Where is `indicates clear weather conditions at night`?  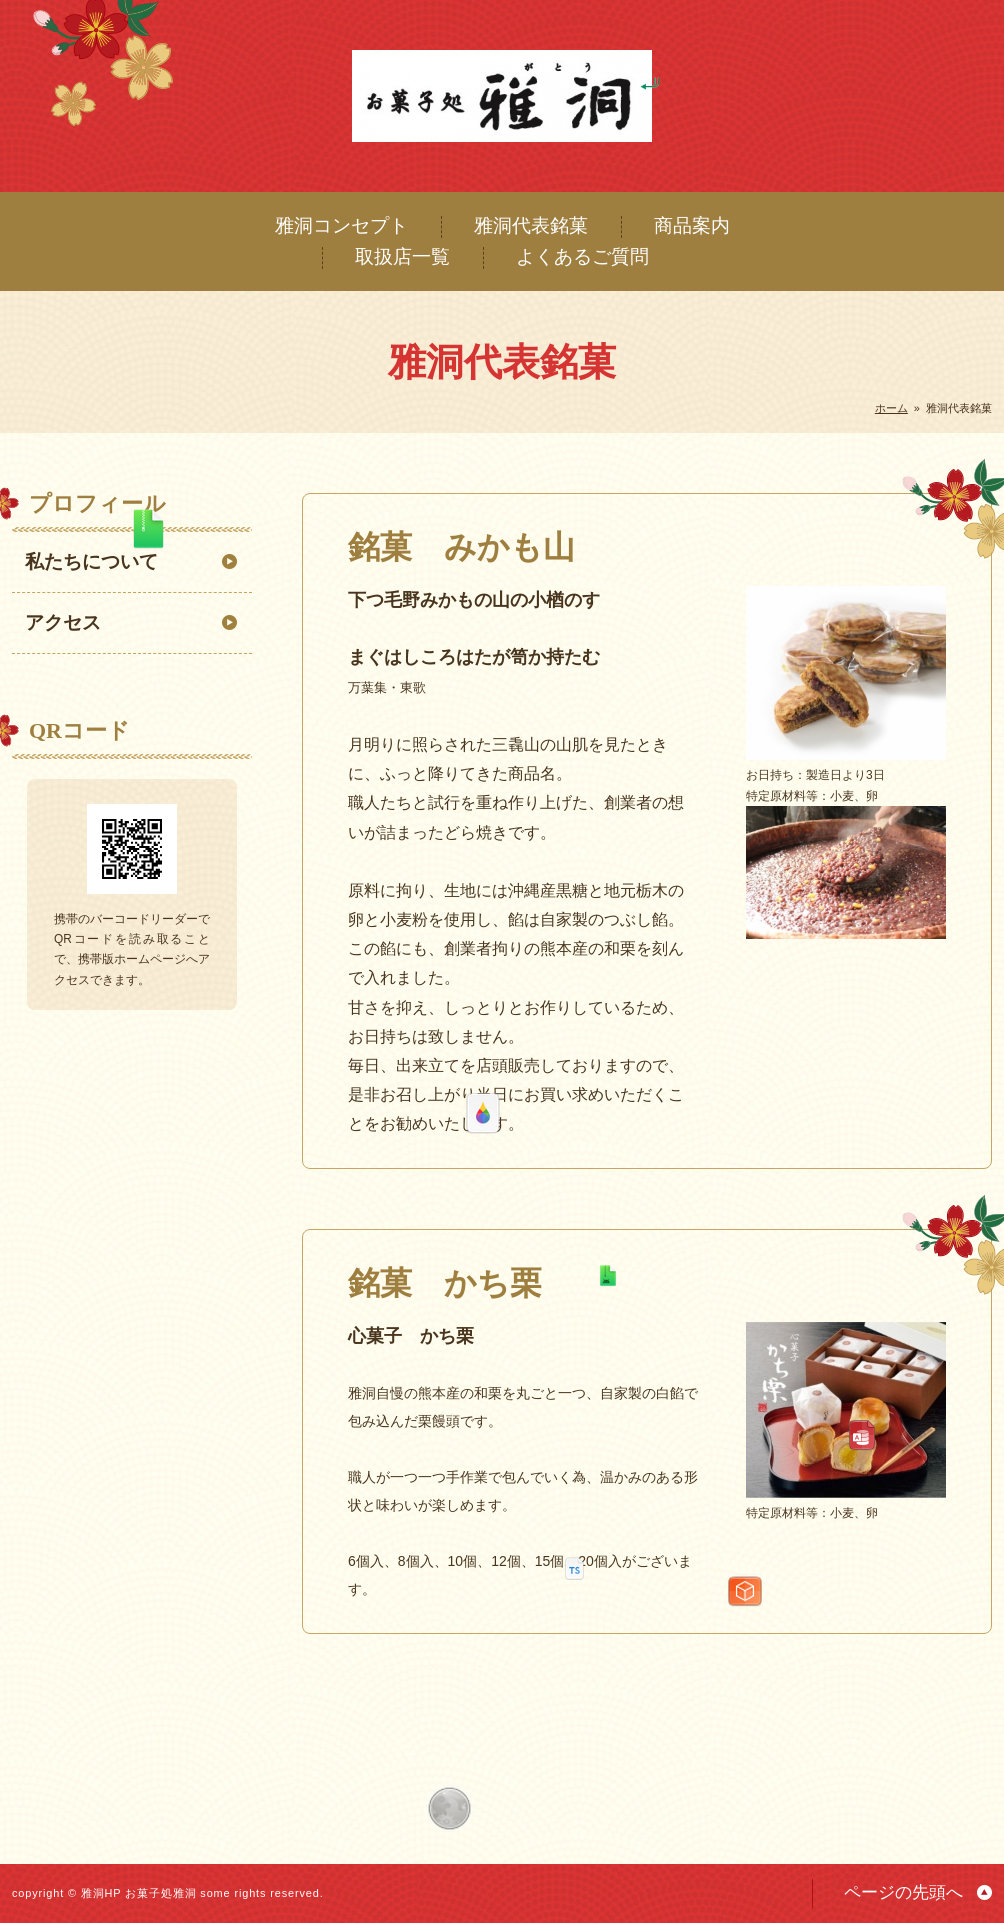
indicates clear weather conditions at night is located at coordinates (449, 1808).